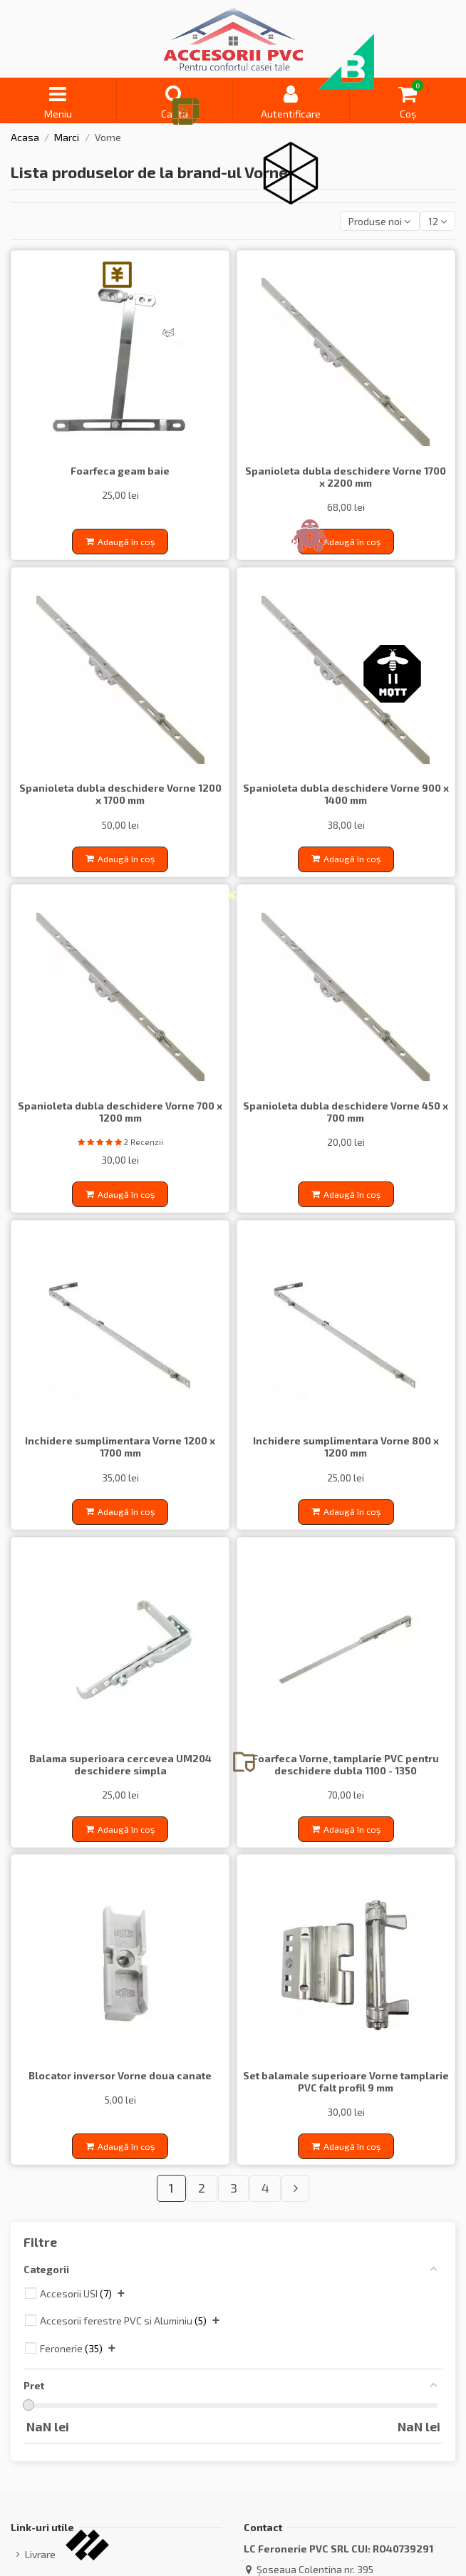 This screenshot has width=466, height=2576. Describe the element at coordinates (392, 673) in the screenshot. I see `open zigbee2mqtt smart home integration settings` at that location.